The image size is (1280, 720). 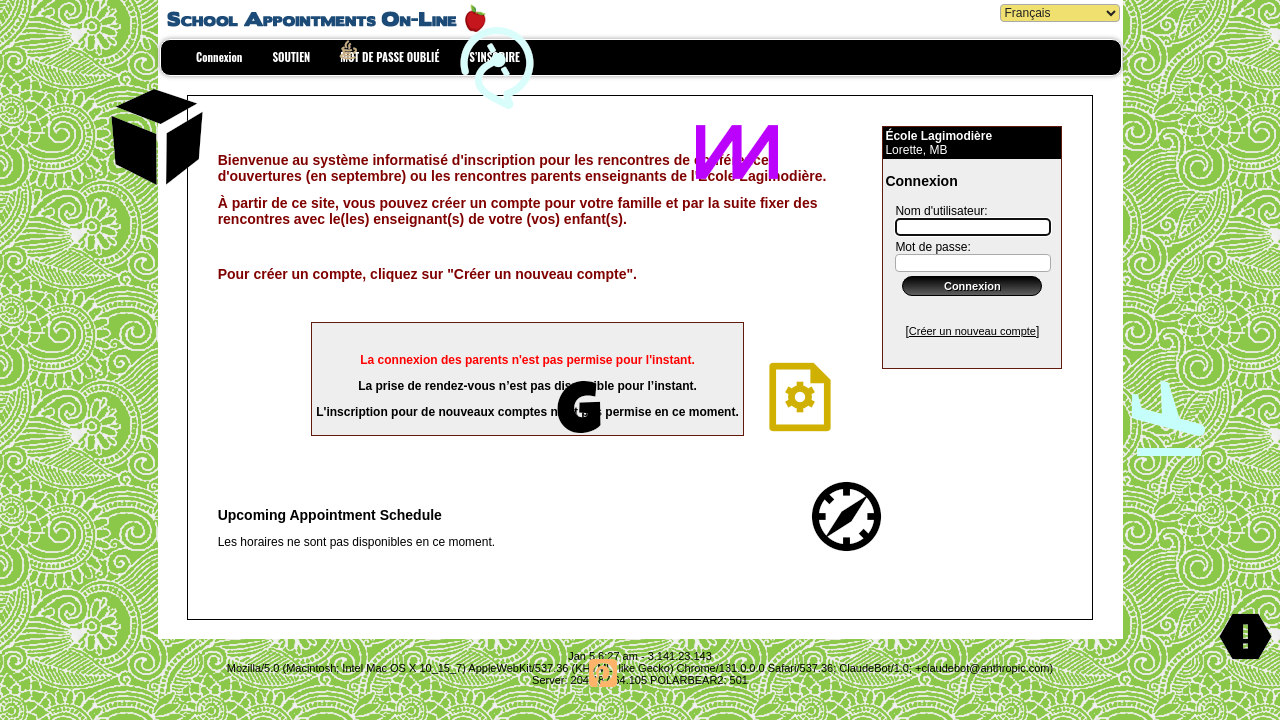 What do you see at coordinates (1169, 420) in the screenshot?
I see `indicates arriving flight status` at bounding box center [1169, 420].